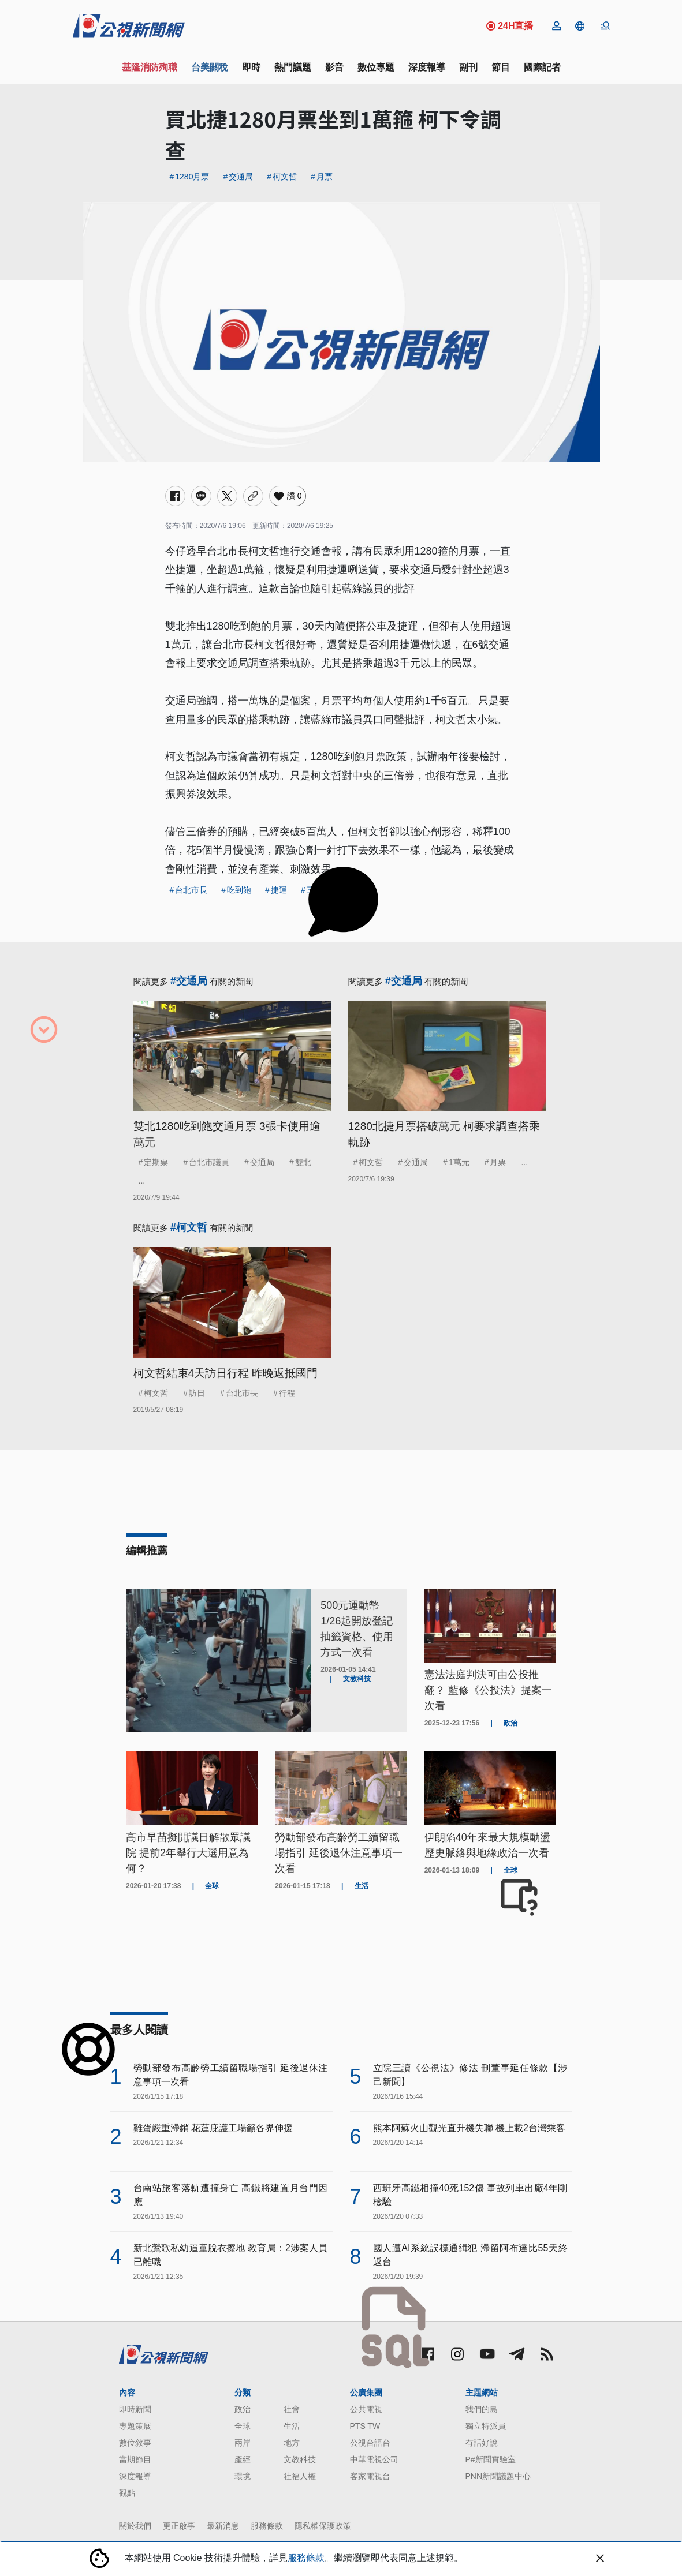 The height and width of the screenshot is (2576, 682). Describe the element at coordinates (519, 1896) in the screenshot. I see `get help with connected devices` at that location.